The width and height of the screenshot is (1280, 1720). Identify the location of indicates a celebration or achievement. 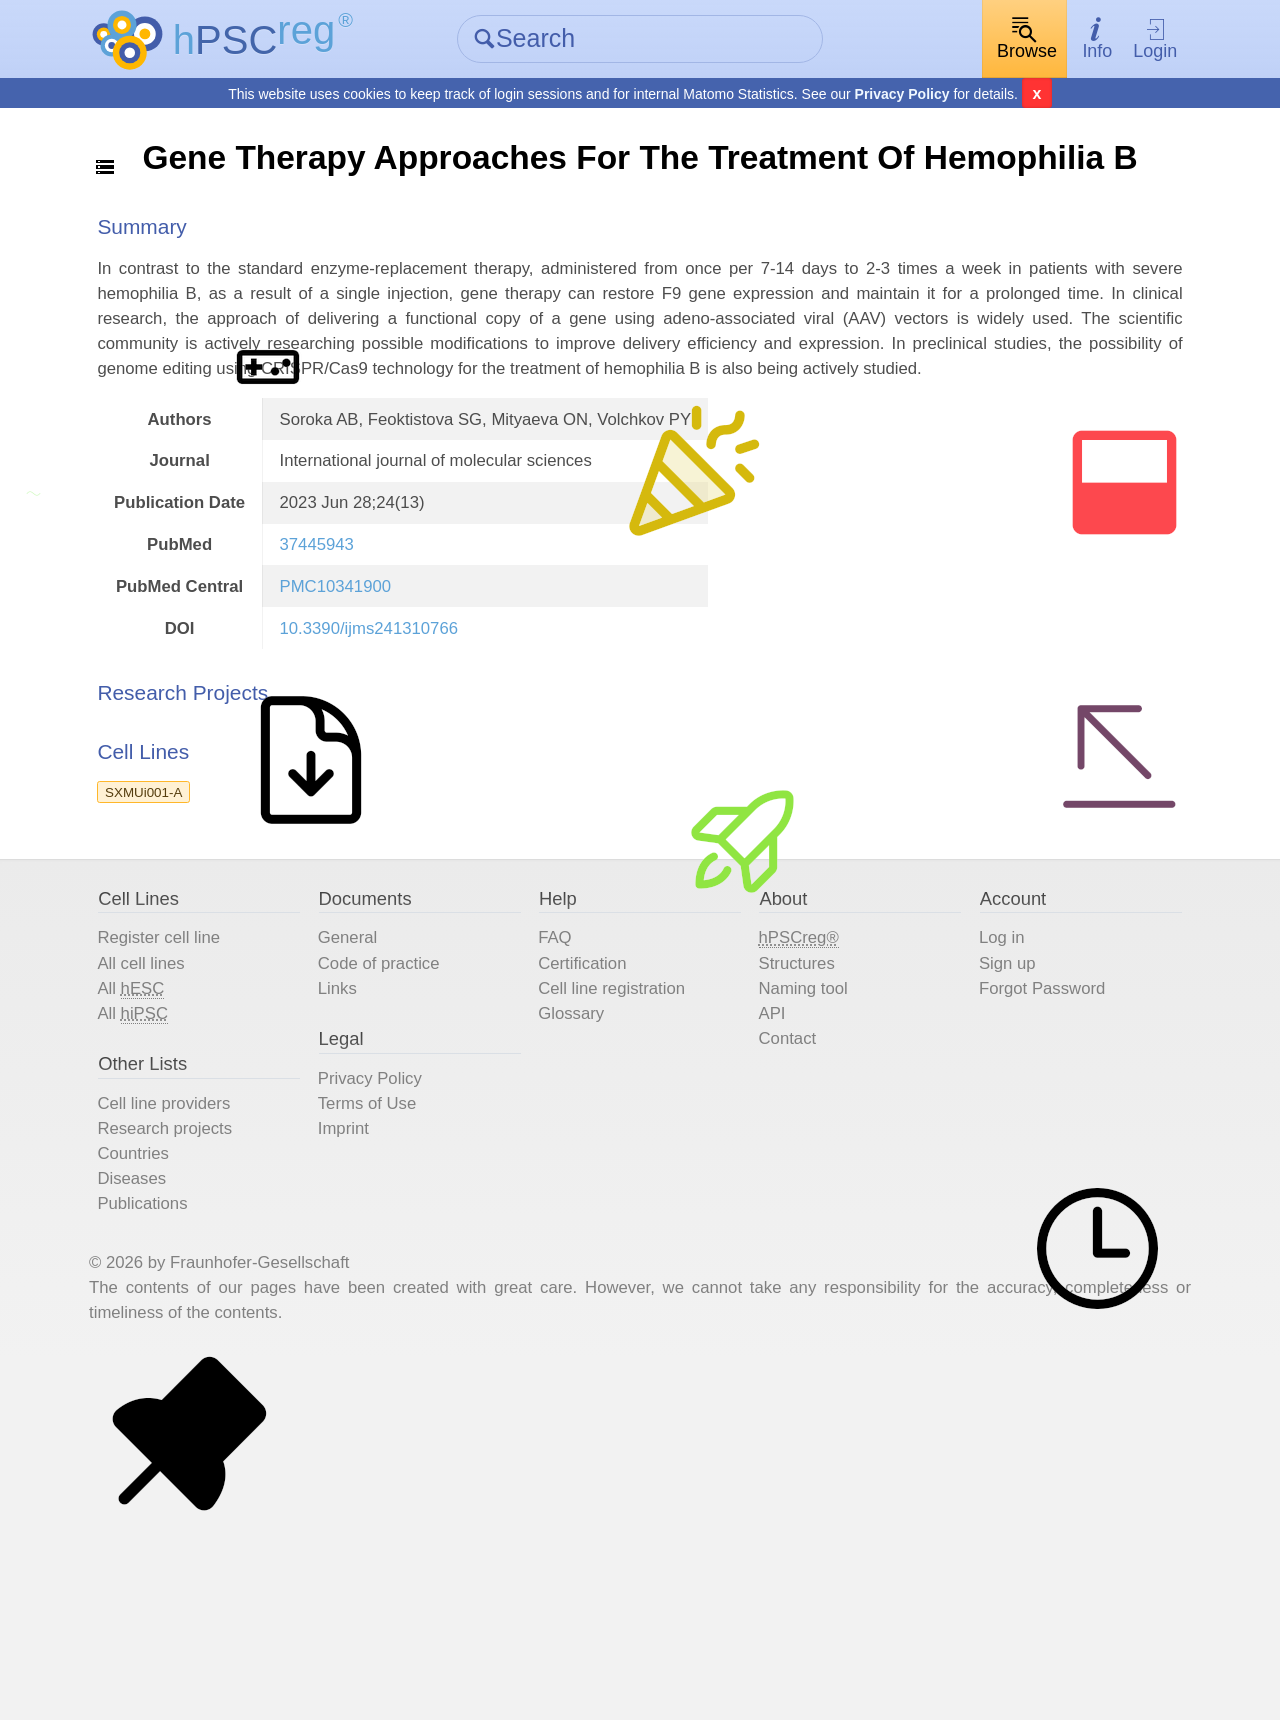
(687, 478).